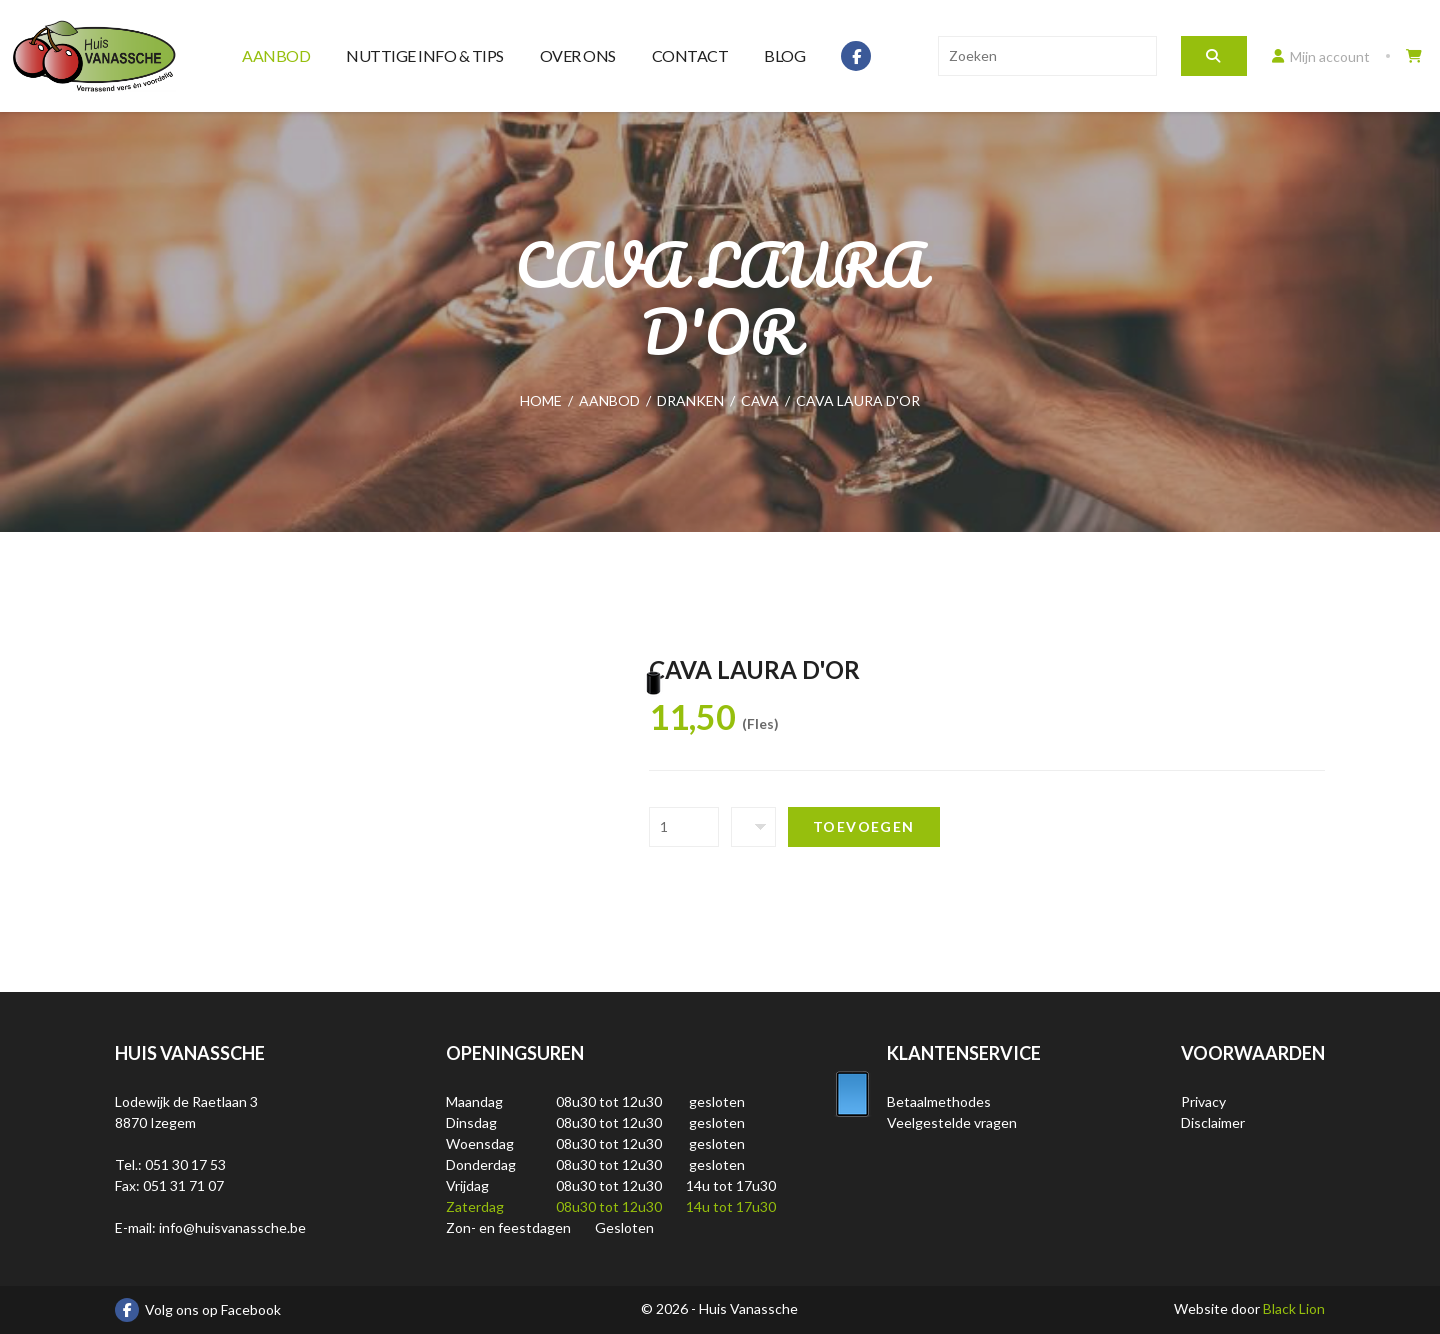 This screenshot has height=1334, width=1440. I want to click on mac pro (2013 cylinder model) device icon, so click(653, 683).